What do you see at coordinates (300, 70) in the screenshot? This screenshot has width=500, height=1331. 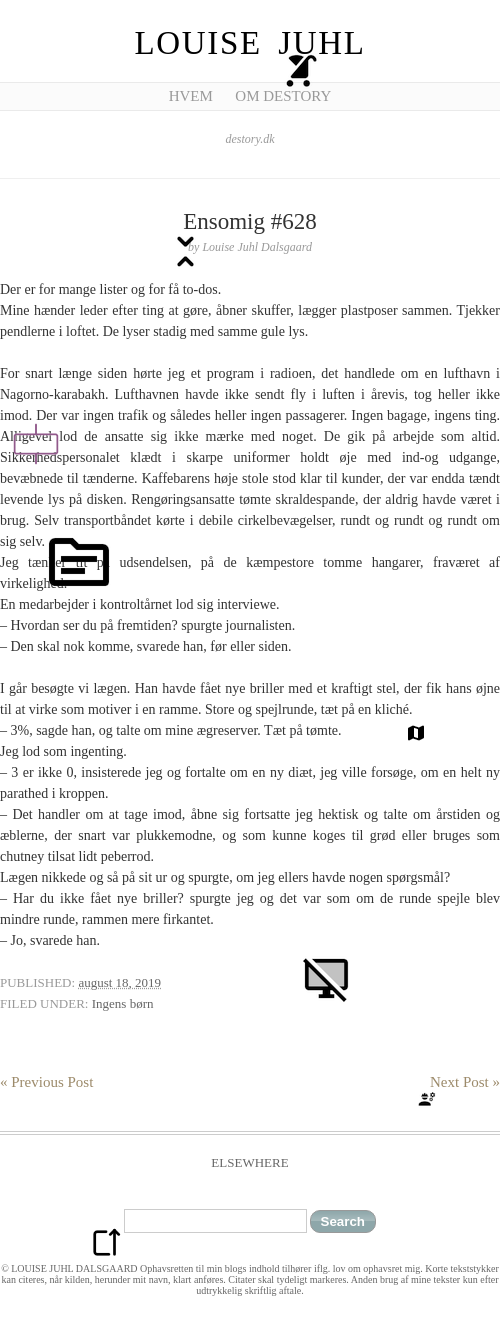 I see `indicates stroller-friendly or family amenities available` at bounding box center [300, 70].